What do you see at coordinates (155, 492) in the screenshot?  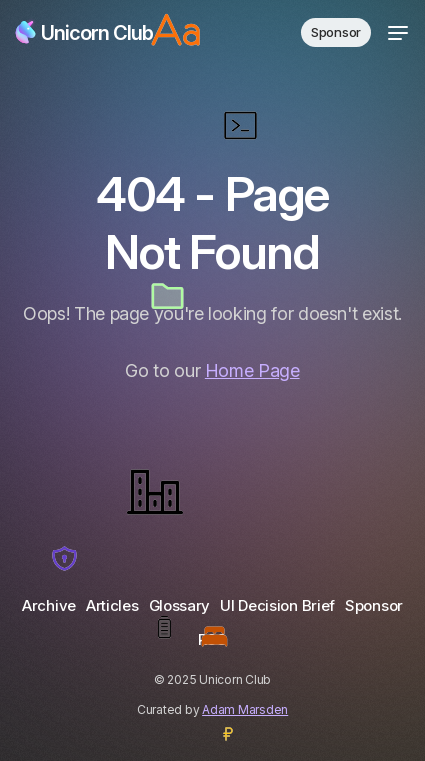 I see `view city or urban locations` at bounding box center [155, 492].